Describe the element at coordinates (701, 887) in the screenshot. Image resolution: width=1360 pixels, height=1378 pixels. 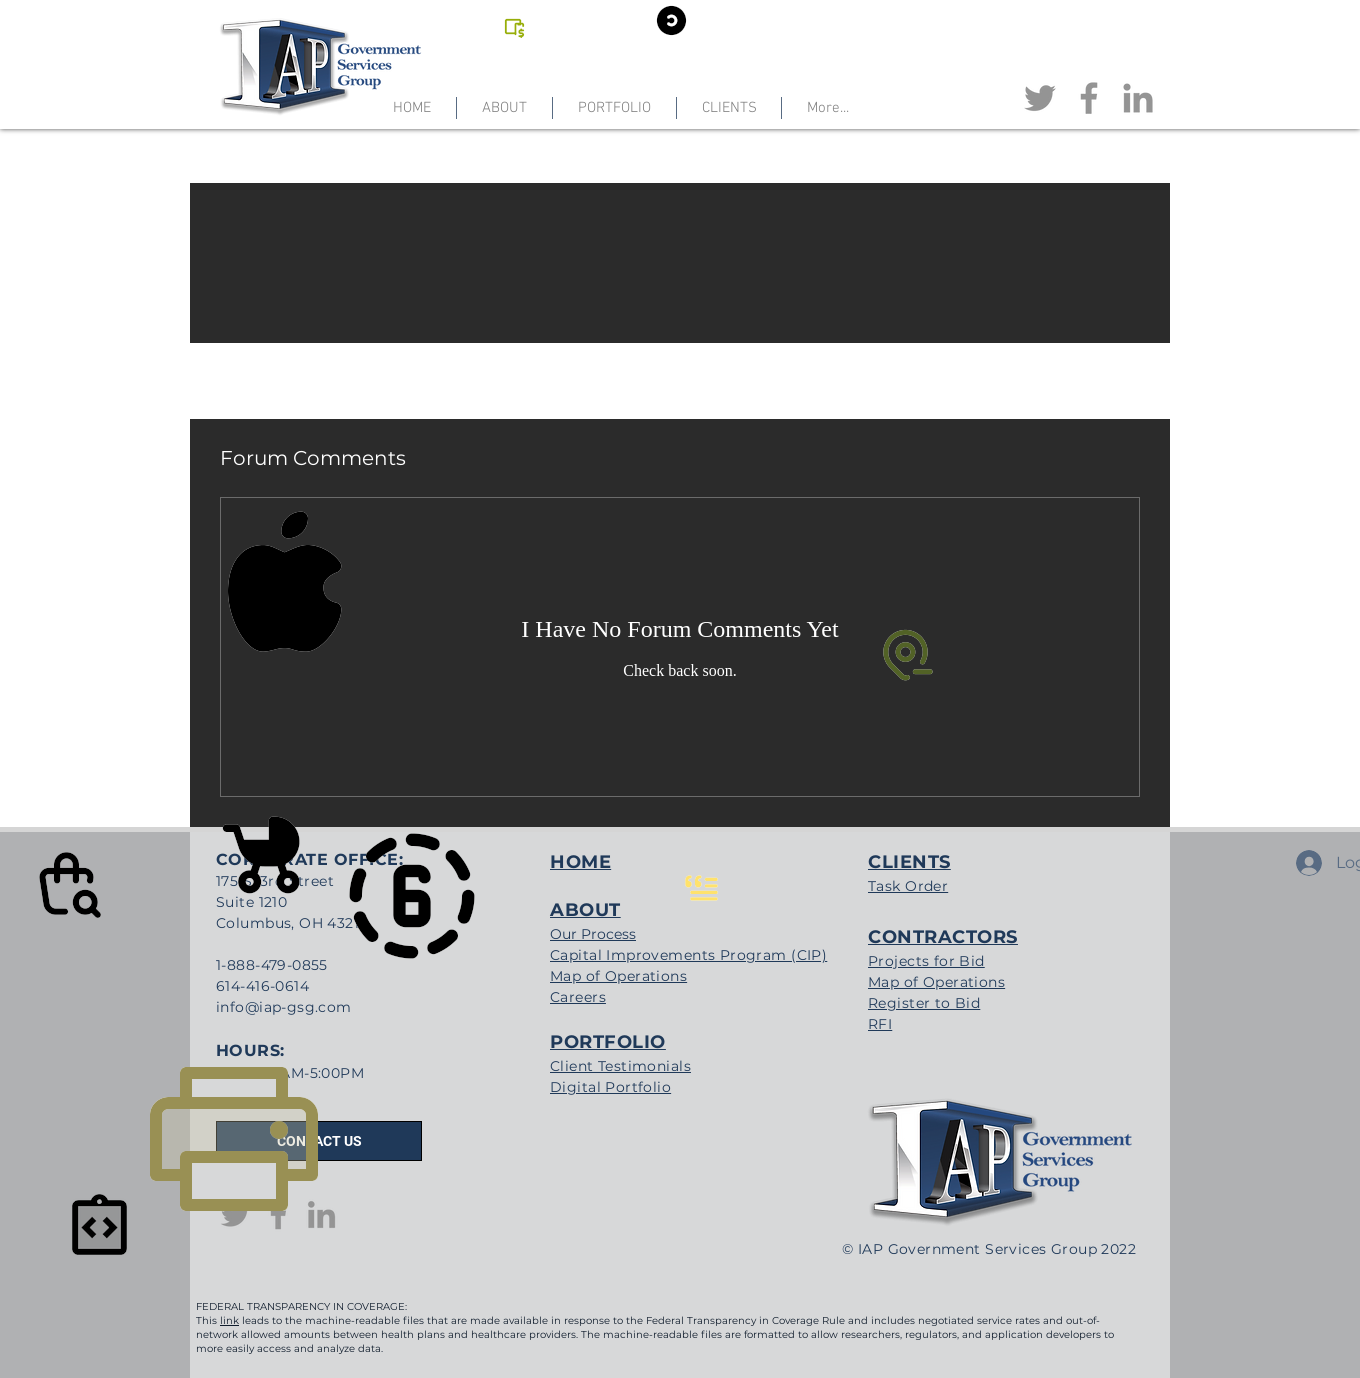
I see `insert a blockquote` at that location.